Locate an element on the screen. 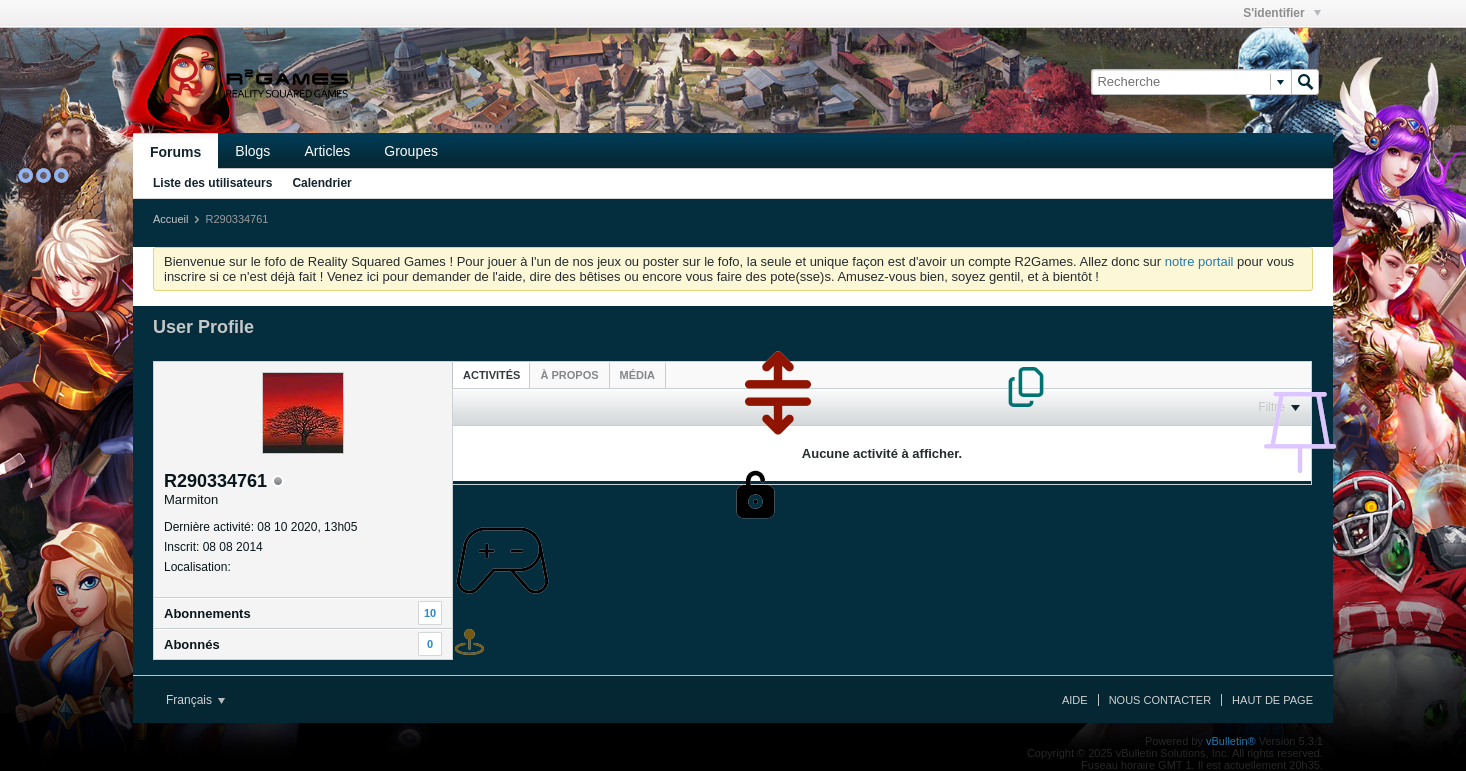  access gaming features or games library is located at coordinates (502, 560).